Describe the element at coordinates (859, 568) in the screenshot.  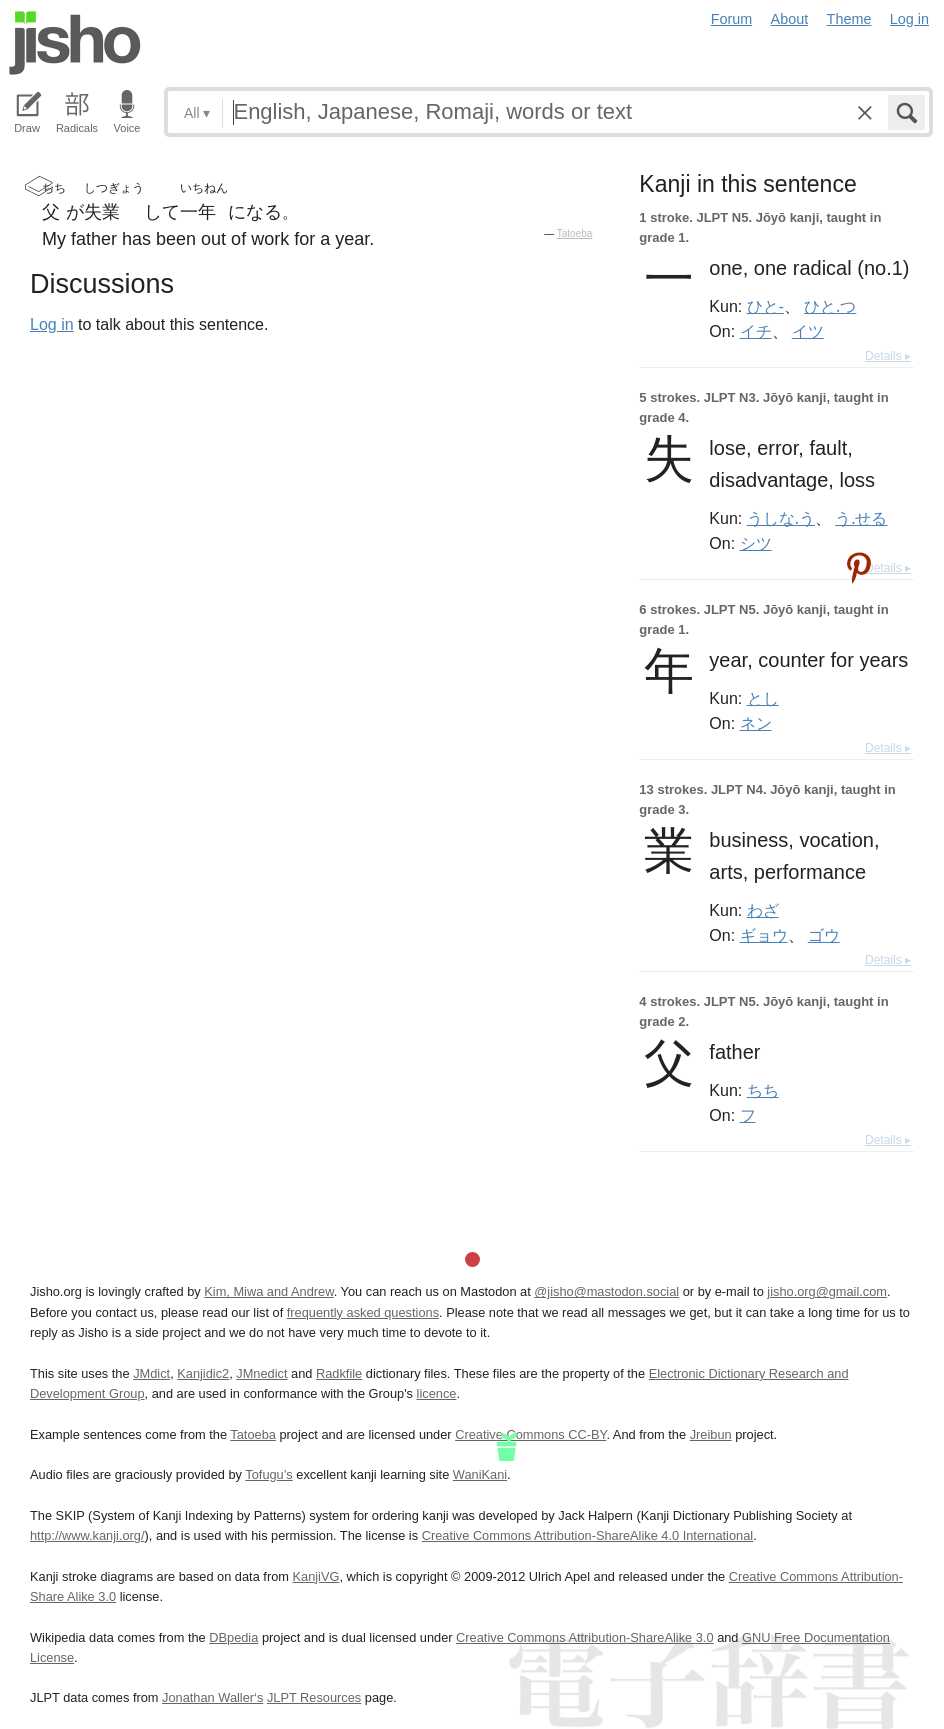
I see `open Pinterest app` at that location.